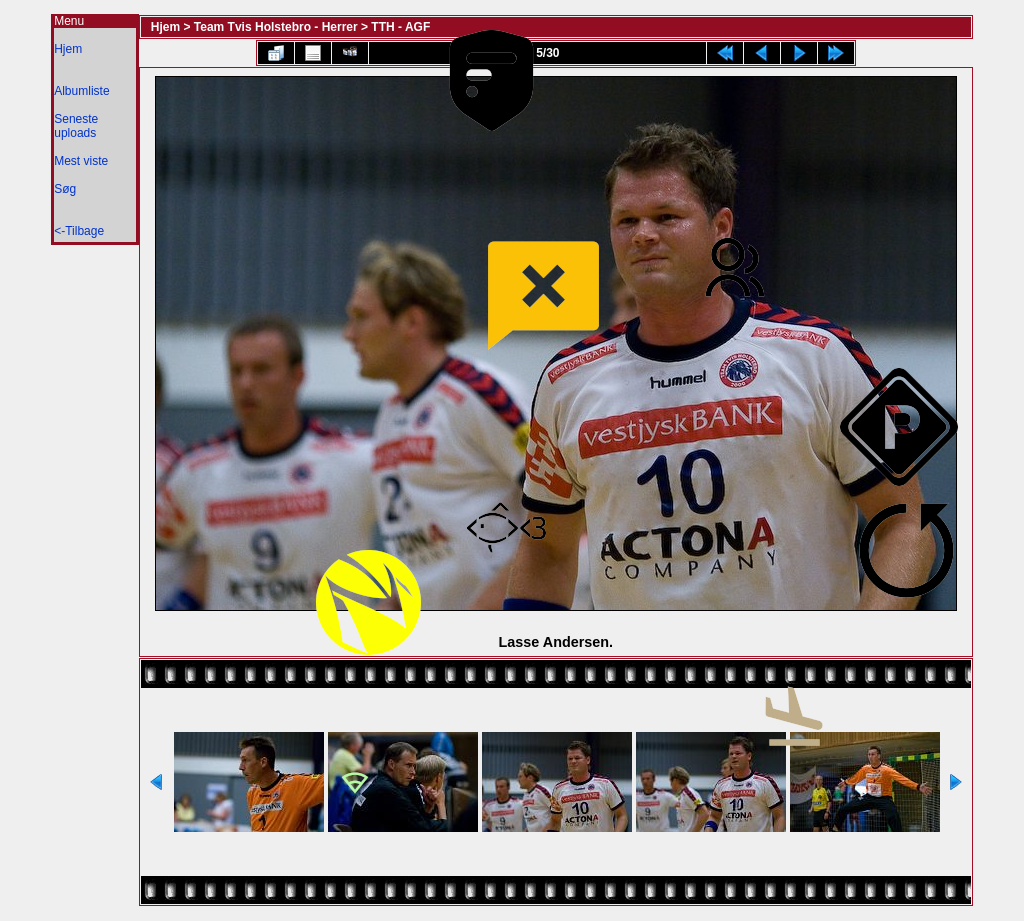  What do you see at coordinates (491, 80) in the screenshot?
I see `open 2FAS authenticator app` at bounding box center [491, 80].